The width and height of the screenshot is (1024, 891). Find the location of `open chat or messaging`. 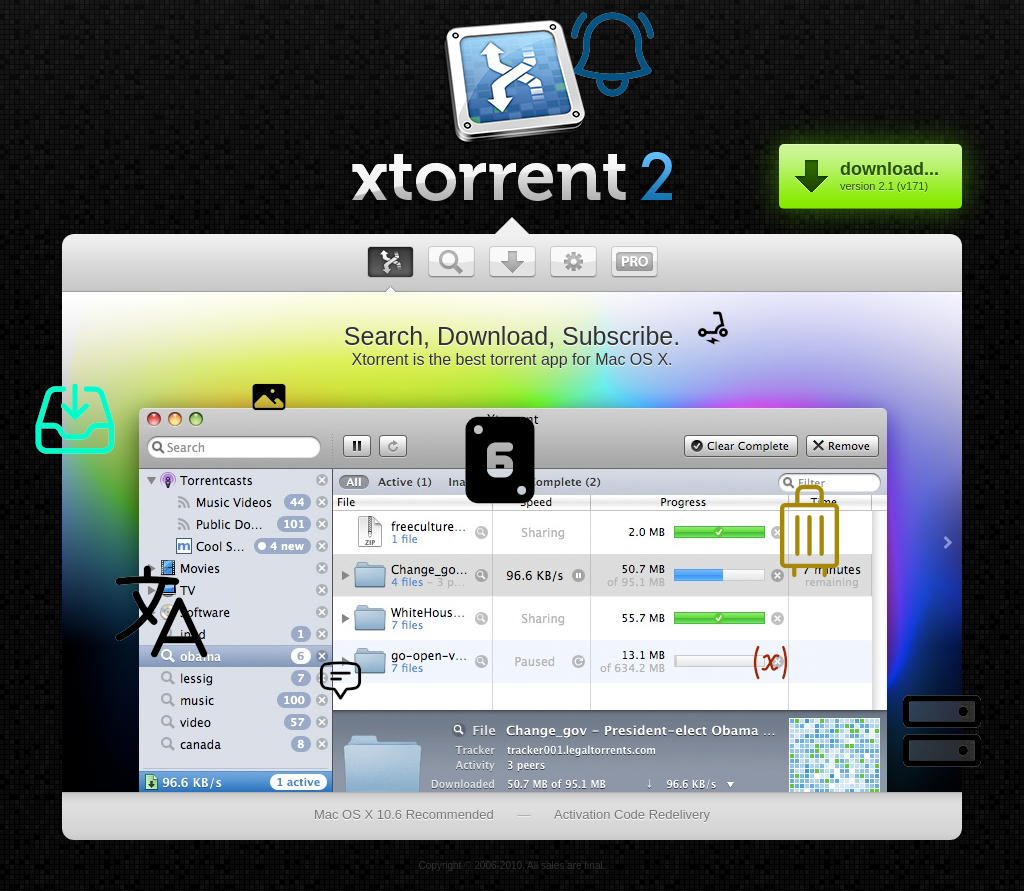

open chat or messaging is located at coordinates (340, 680).